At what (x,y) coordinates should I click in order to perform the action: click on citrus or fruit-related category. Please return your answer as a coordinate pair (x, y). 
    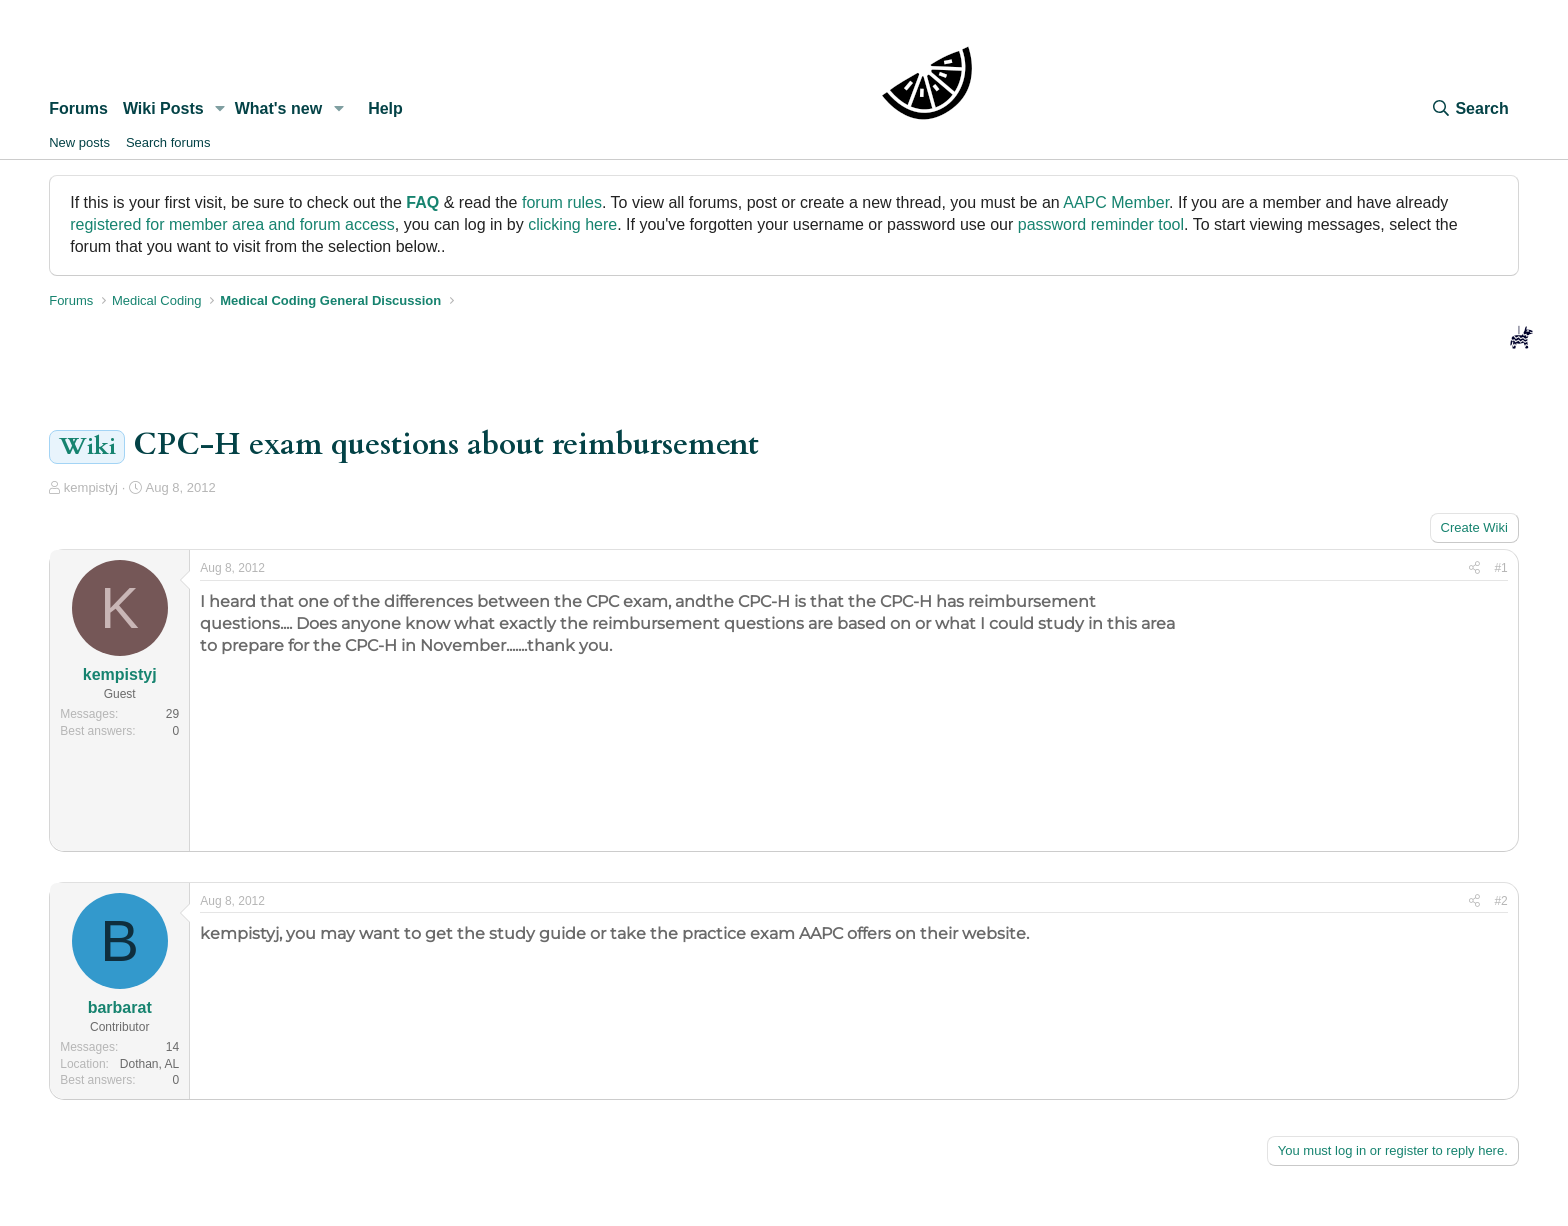
    Looking at the image, I should click on (927, 83).